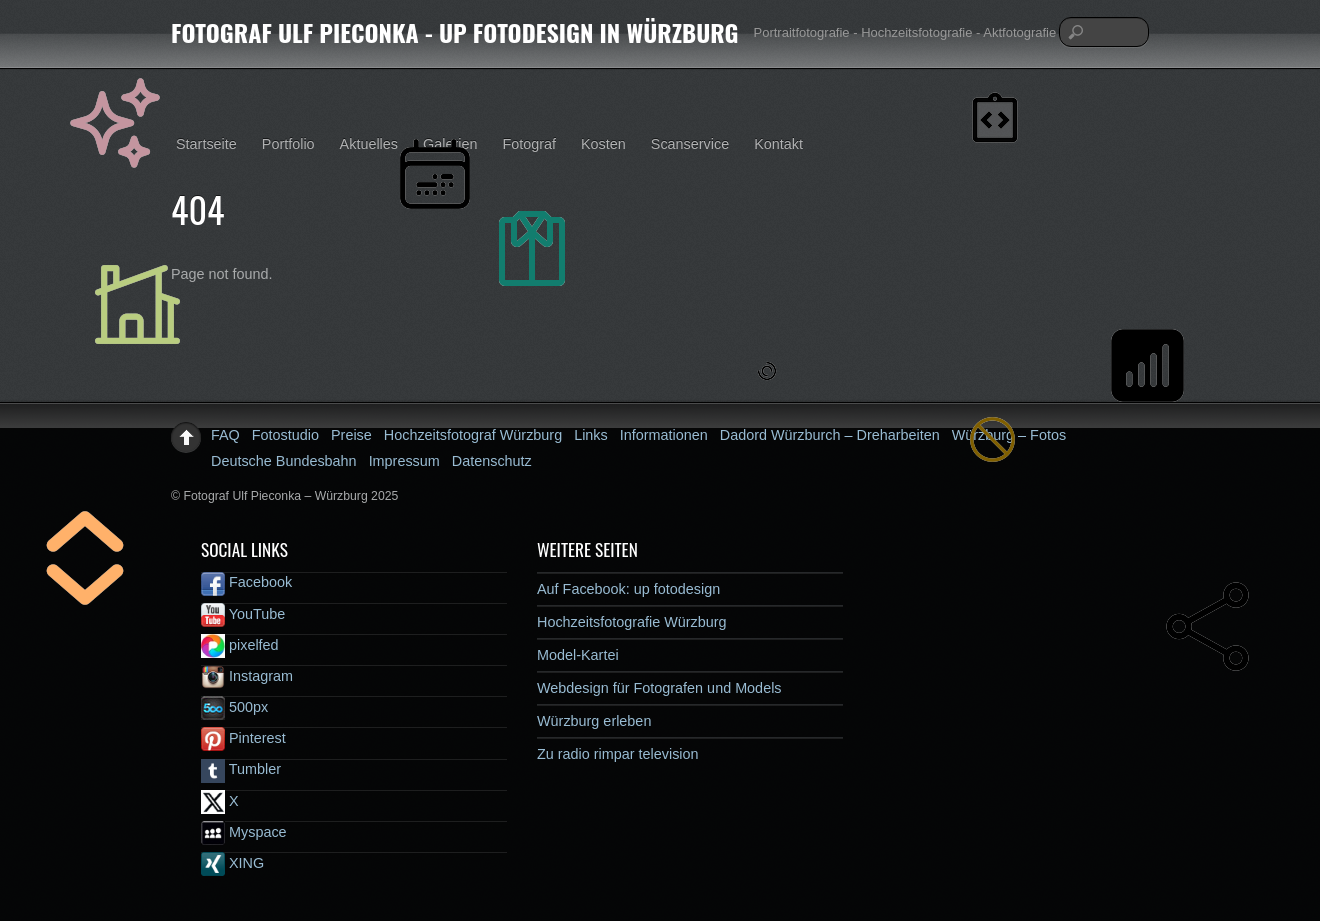  What do you see at coordinates (435, 174) in the screenshot?
I see `select a date range on the calendar` at bounding box center [435, 174].